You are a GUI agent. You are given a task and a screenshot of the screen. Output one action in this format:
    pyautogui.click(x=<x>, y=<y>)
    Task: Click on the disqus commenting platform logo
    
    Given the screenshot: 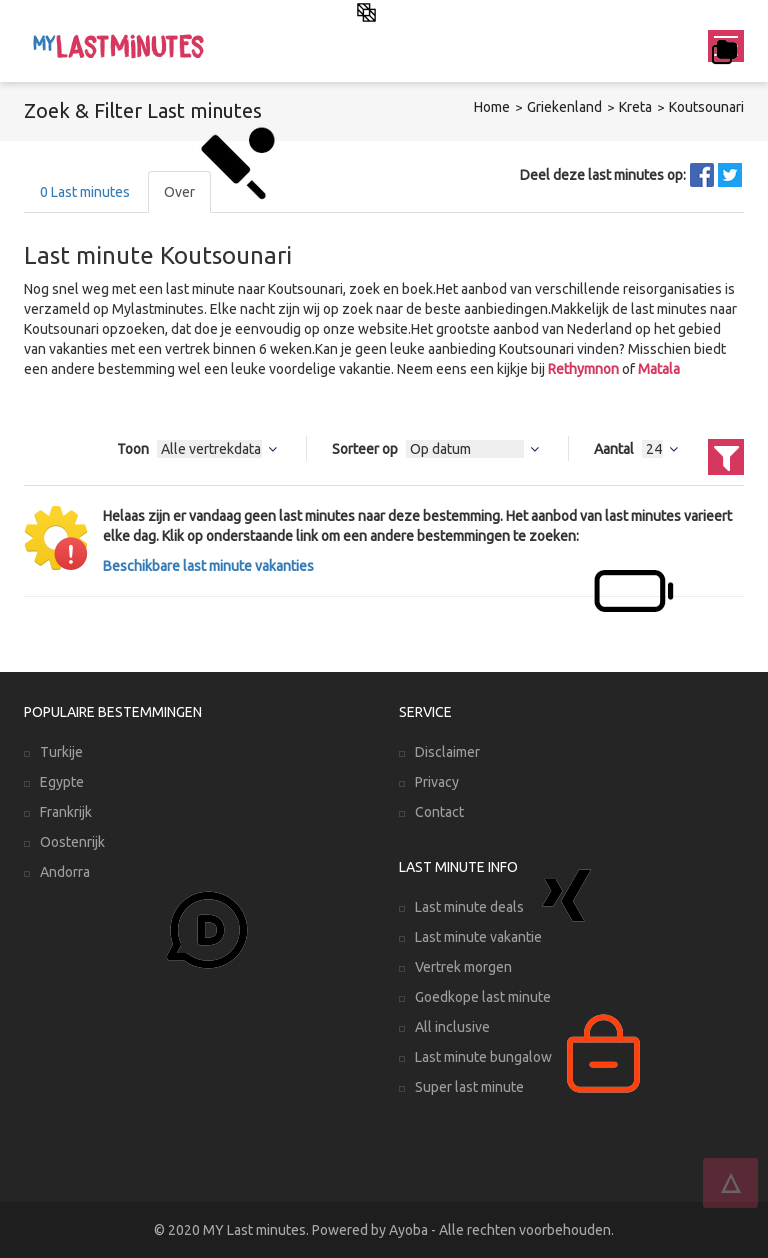 What is the action you would take?
    pyautogui.click(x=209, y=930)
    